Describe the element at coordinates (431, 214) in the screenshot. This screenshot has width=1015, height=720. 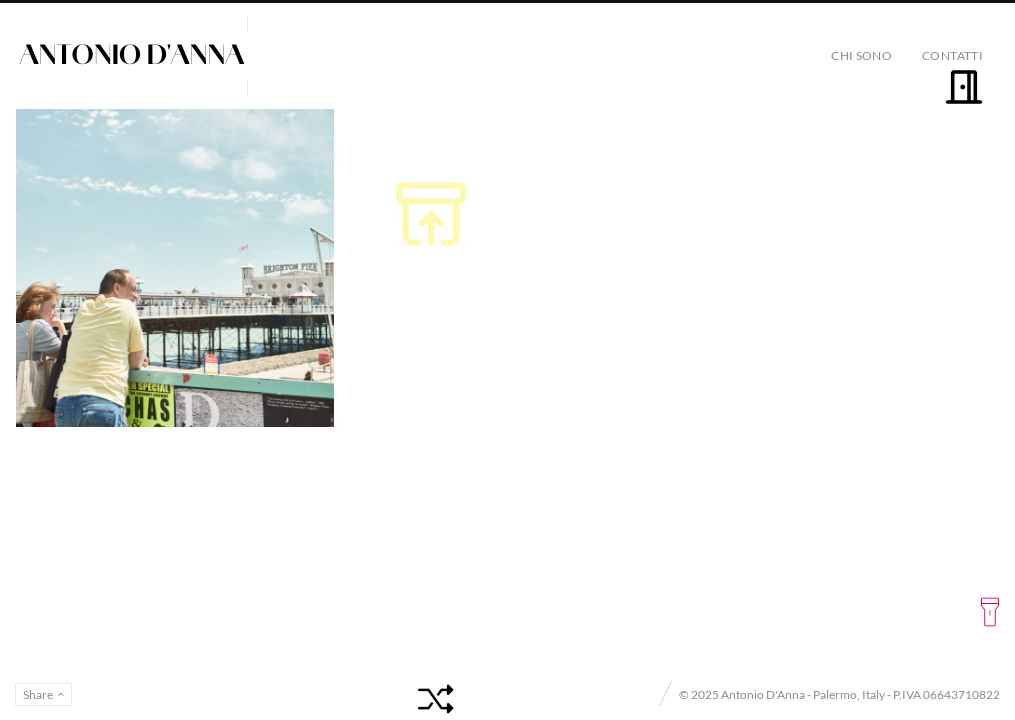
I see `restore item from archive` at that location.